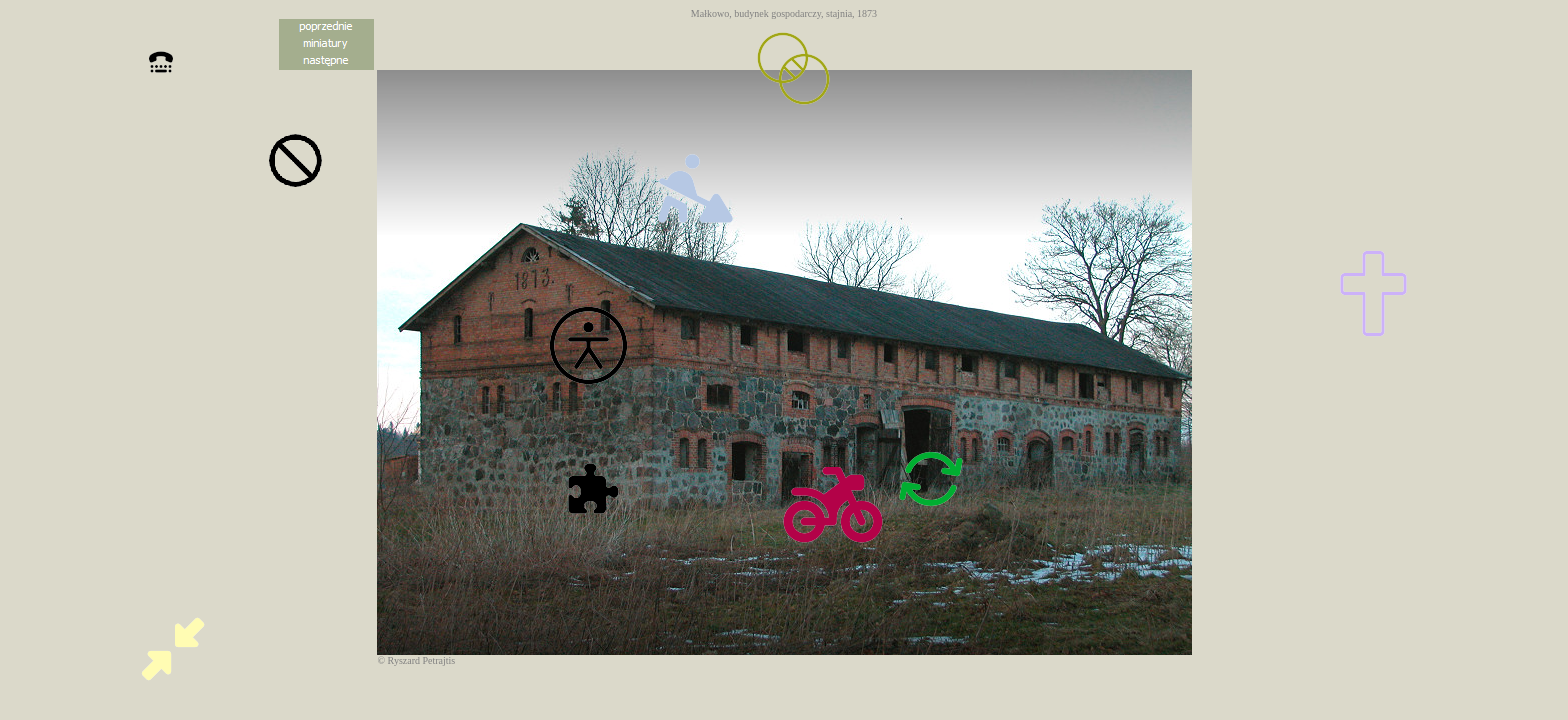 This screenshot has width=1568, height=720. Describe the element at coordinates (161, 62) in the screenshot. I see `access TTY or text telephone services` at that location.